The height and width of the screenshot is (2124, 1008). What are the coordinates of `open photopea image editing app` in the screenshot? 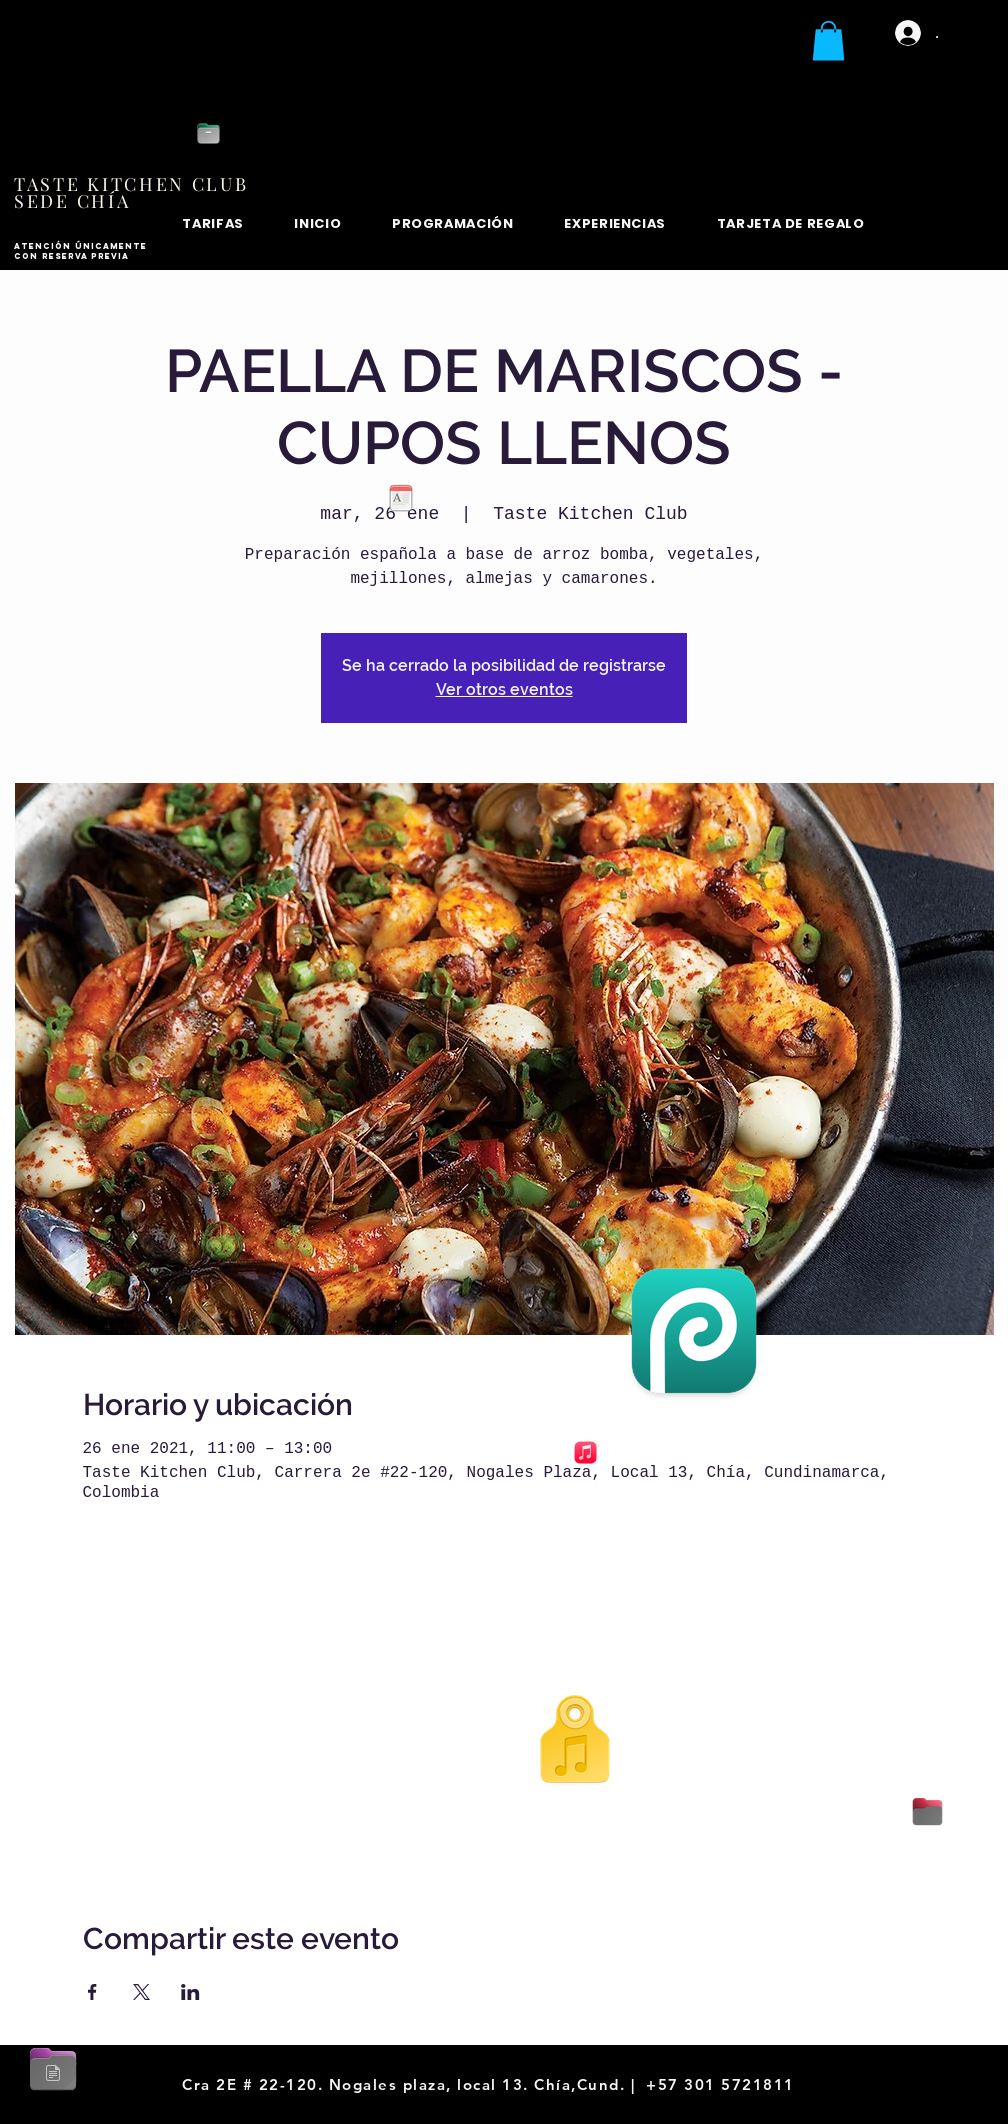 It's located at (694, 1331).